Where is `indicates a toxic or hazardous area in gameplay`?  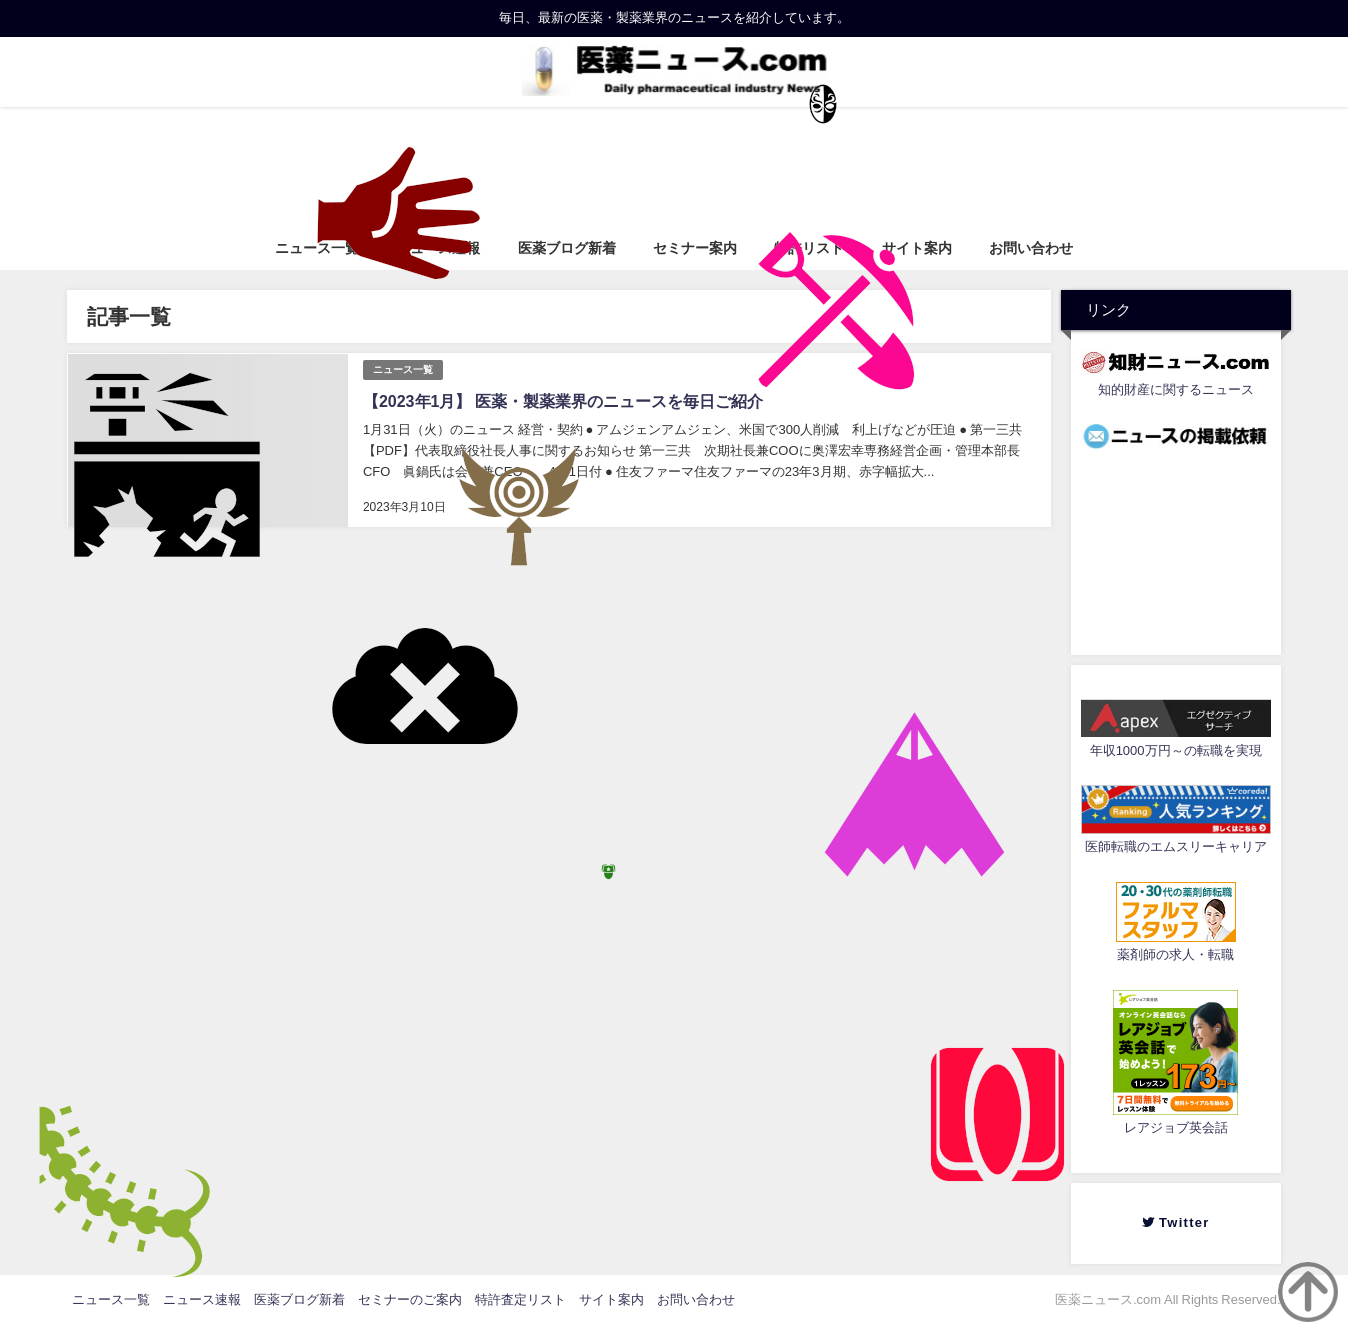 indicates a toxic or hazardous area in gameplay is located at coordinates (425, 686).